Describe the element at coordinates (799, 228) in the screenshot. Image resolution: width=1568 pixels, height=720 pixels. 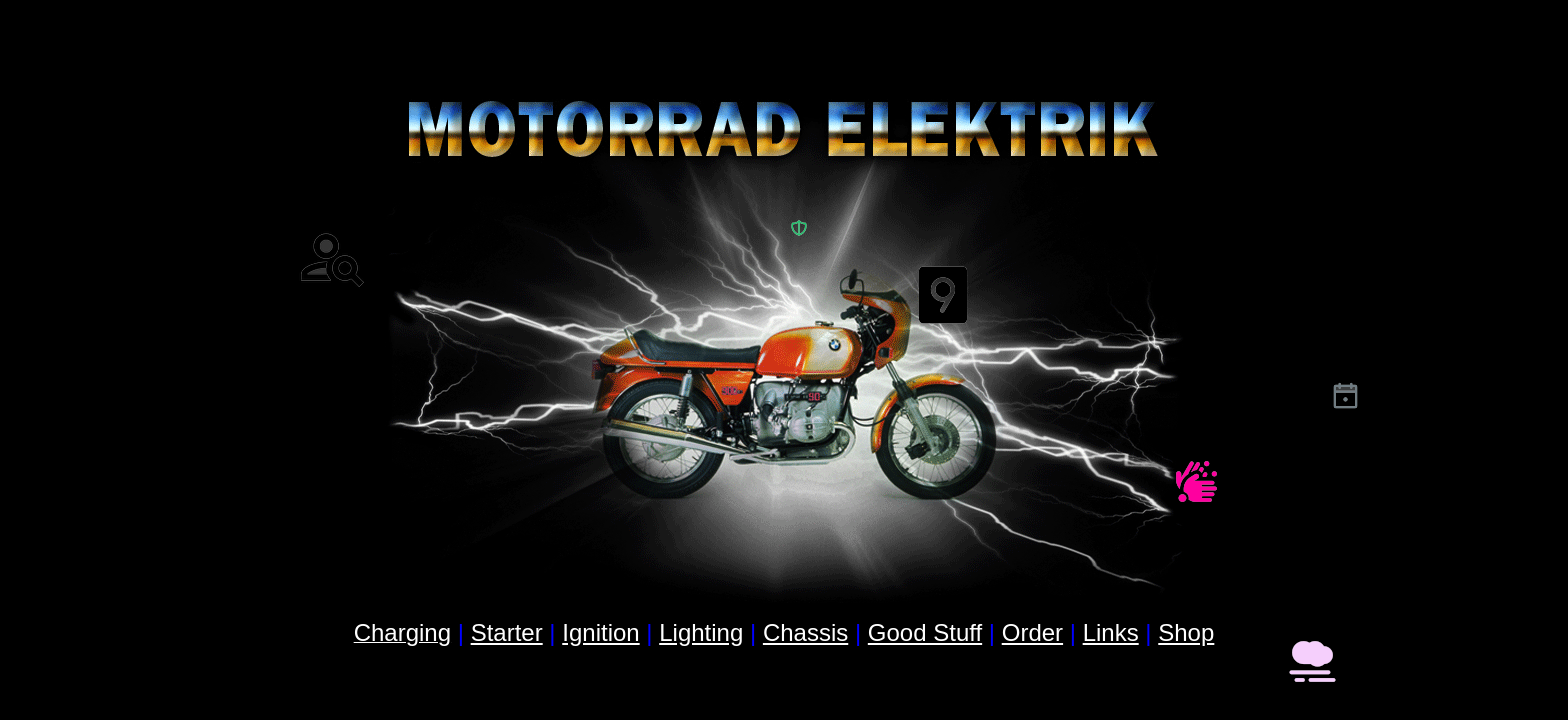
I see `indicates partial security or protection status` at that location.